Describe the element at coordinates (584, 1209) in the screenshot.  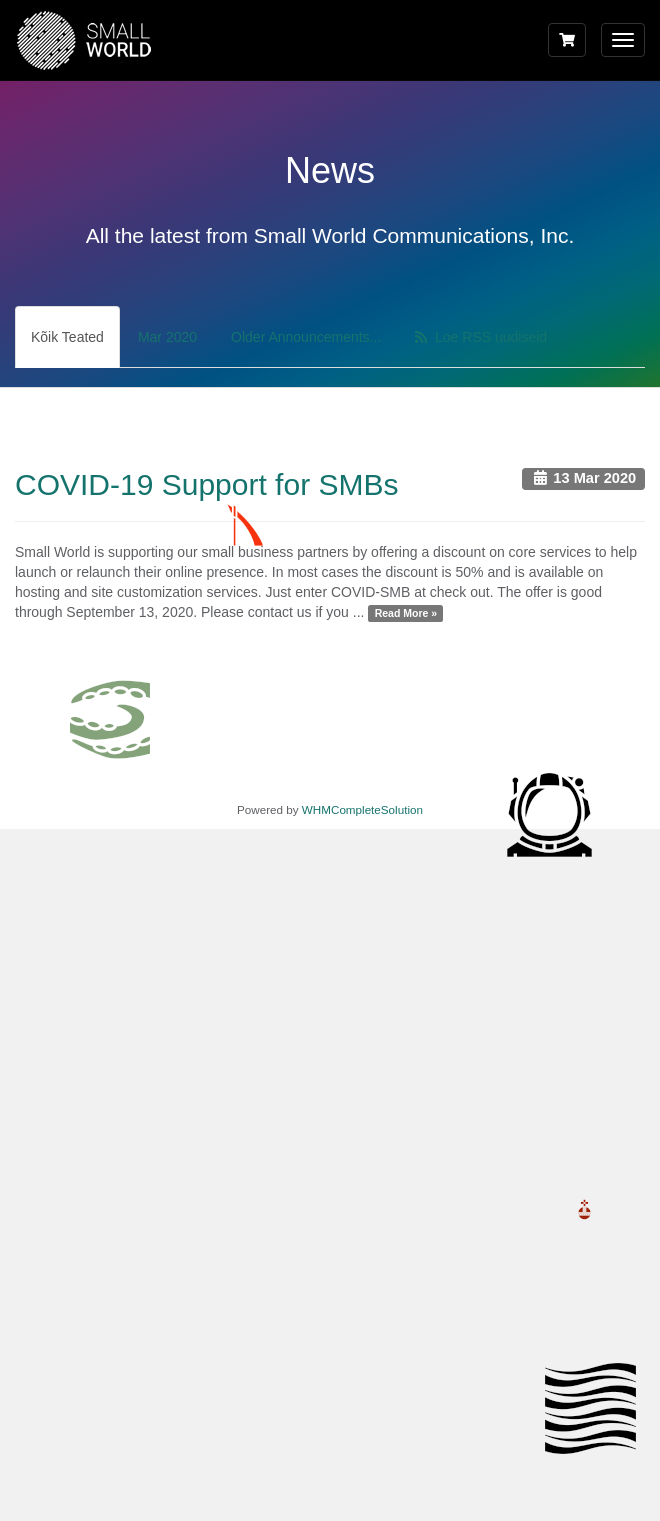
I see `holy hand grenade item or power-up in a game` at that location.